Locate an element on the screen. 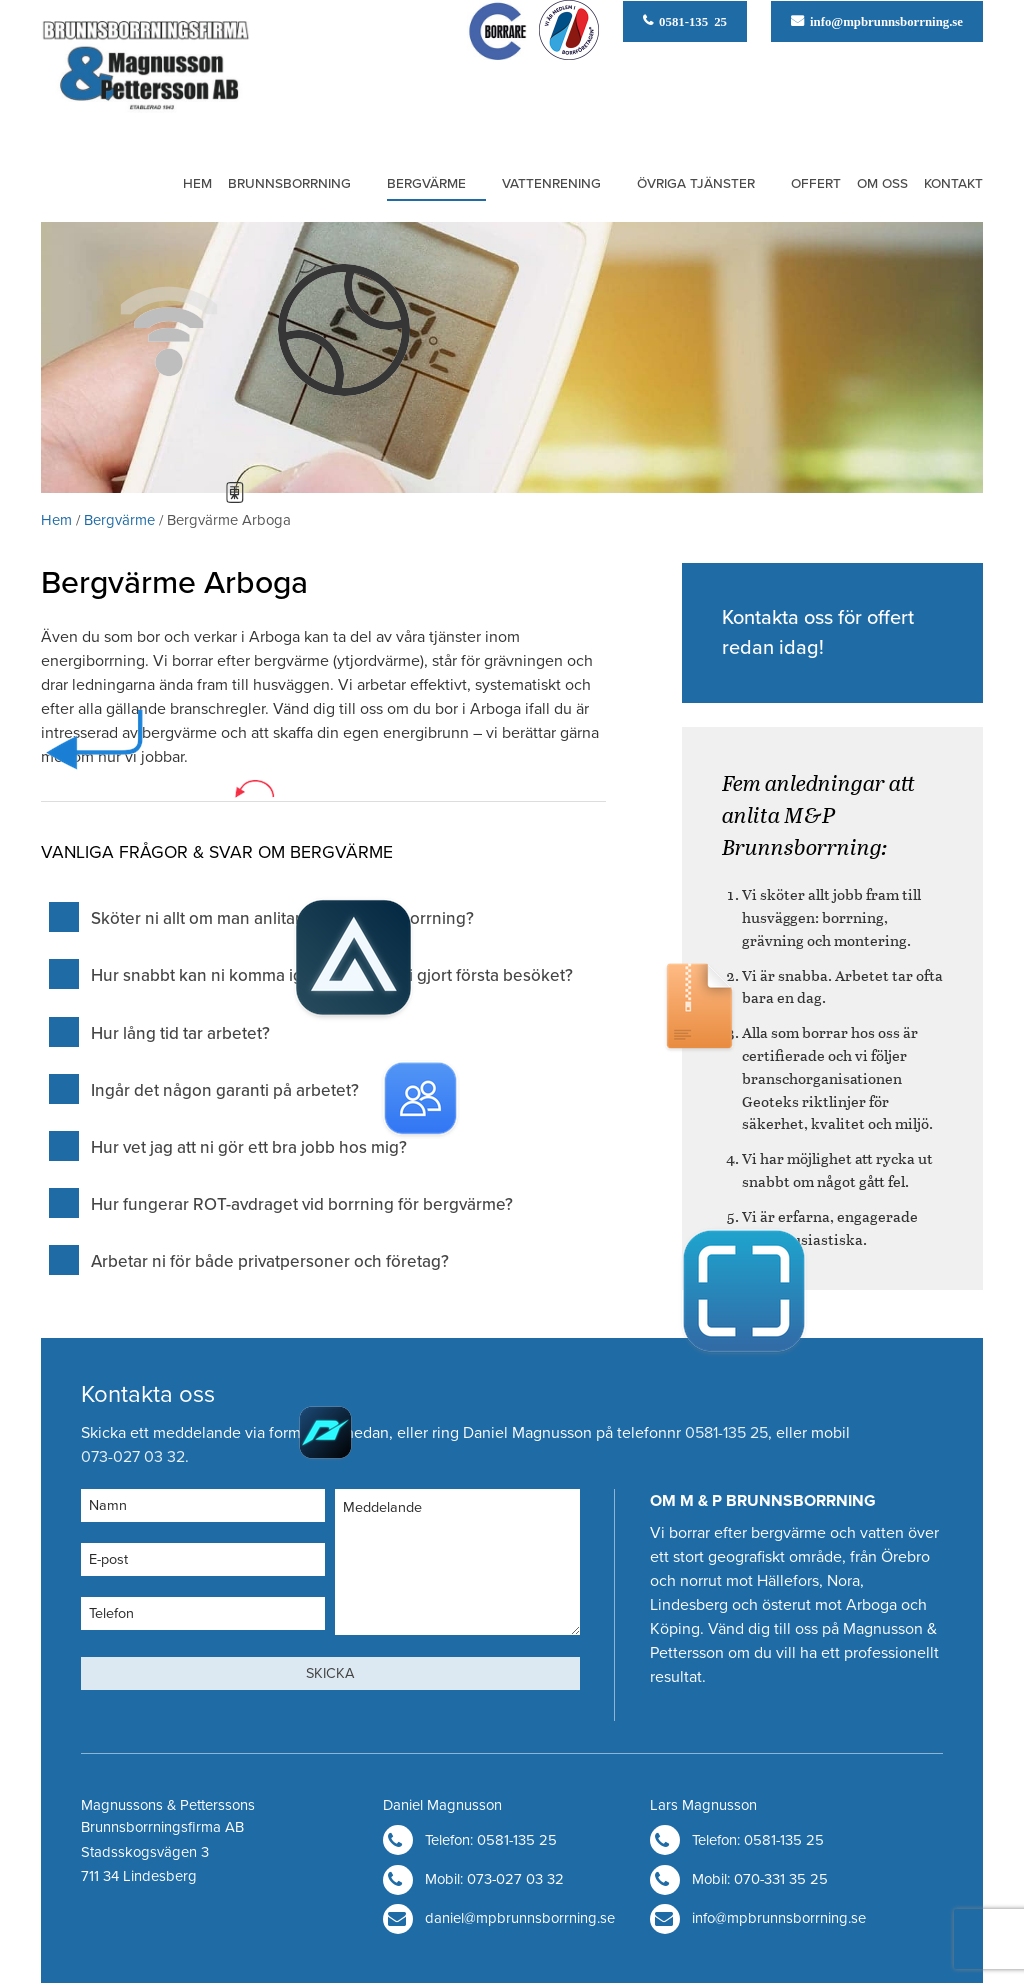 This screenshot has height=1983, width=1024. launch gnome mahjongg tile matching game is located at coordinates (235, 492).